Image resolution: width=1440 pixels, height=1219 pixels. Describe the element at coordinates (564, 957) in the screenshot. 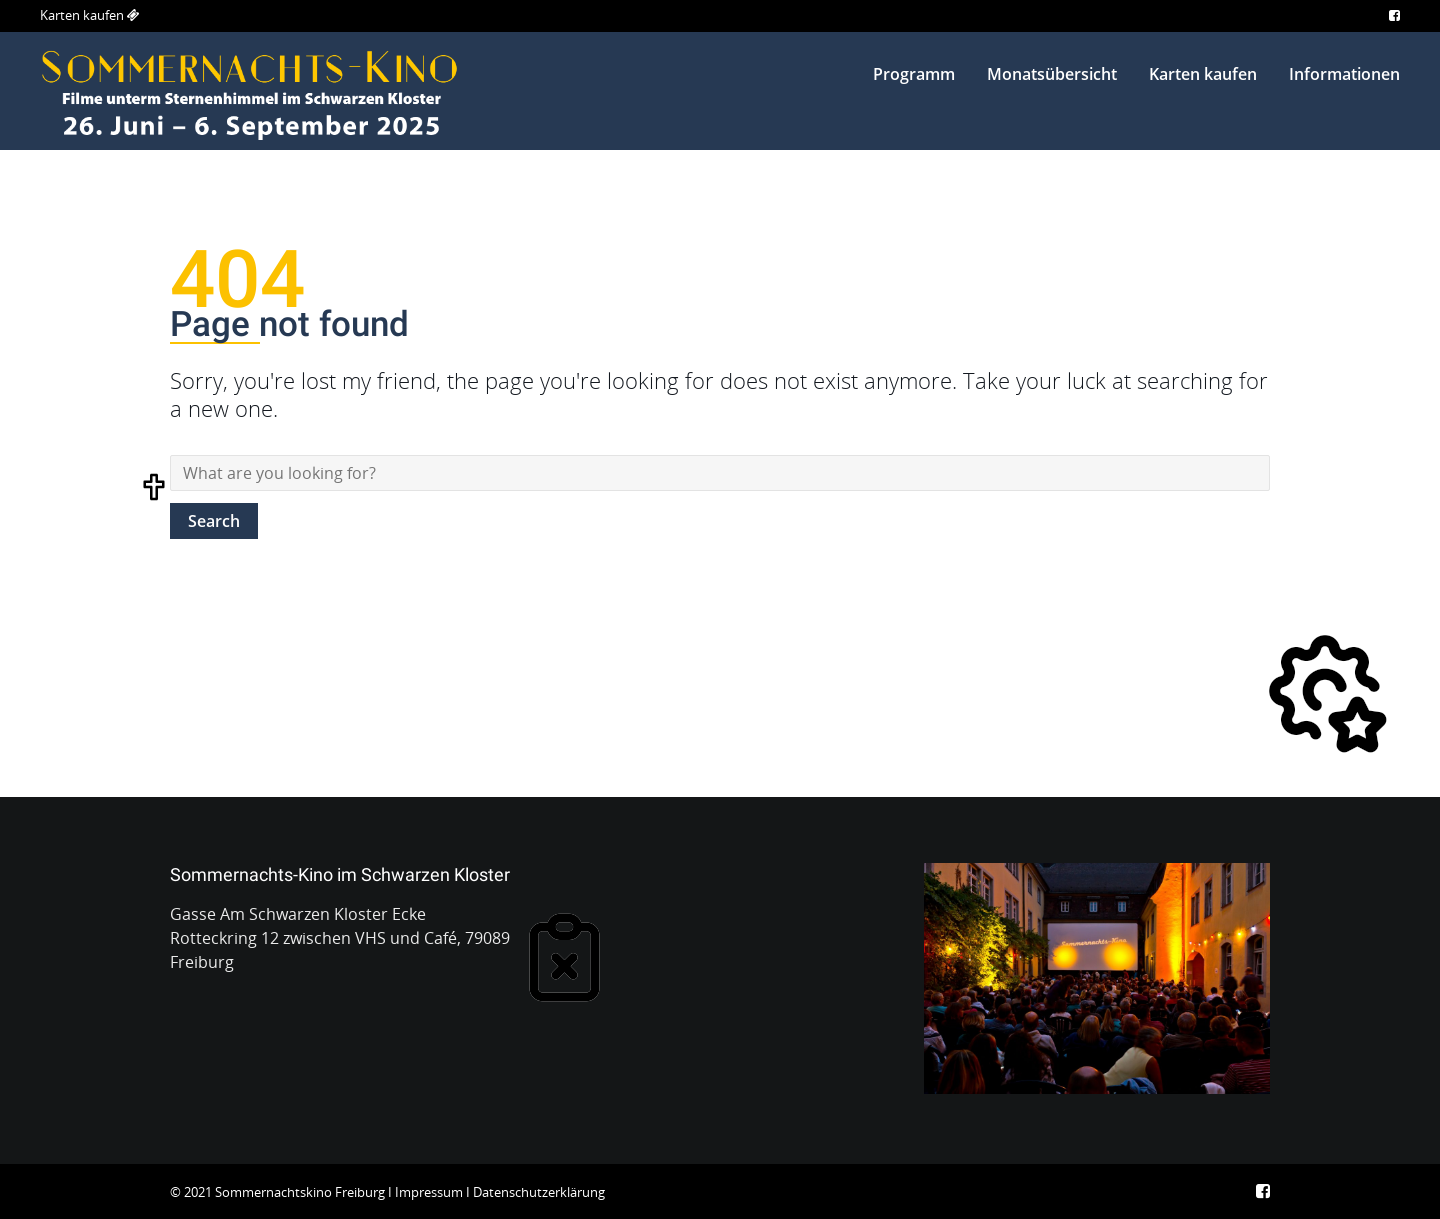

I see `clear clipboard contents` at that location.